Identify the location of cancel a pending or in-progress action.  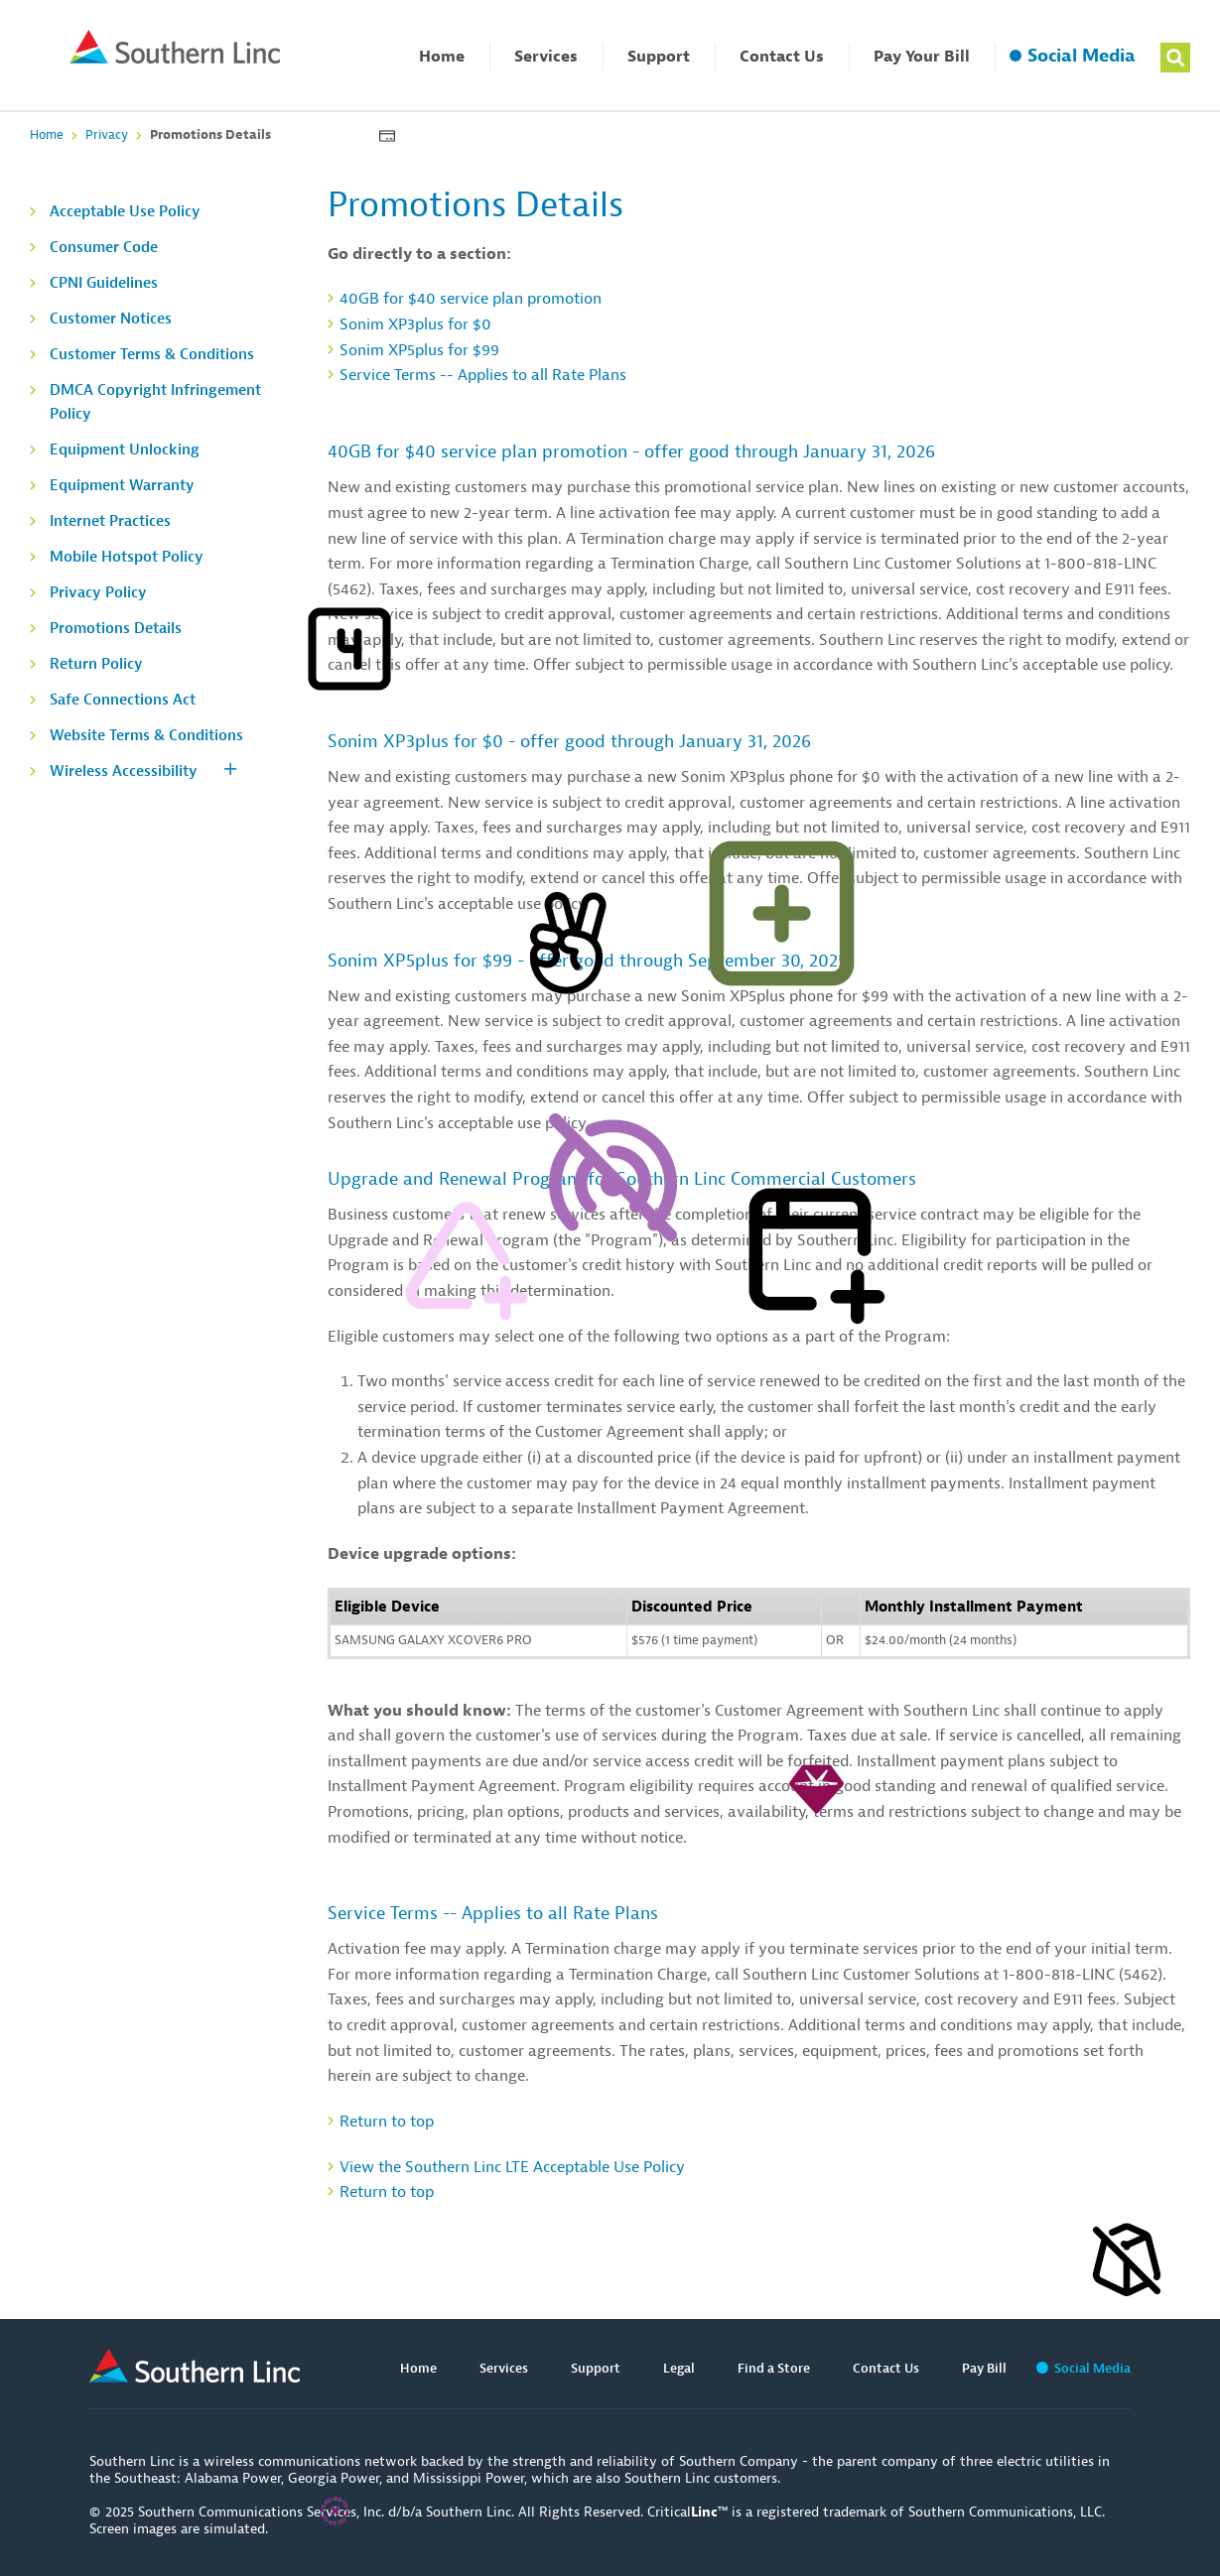
(335, 2511).